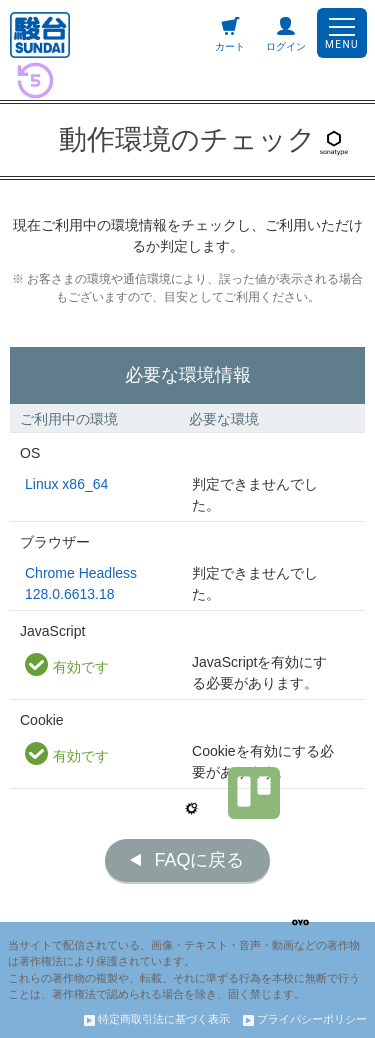 This screenshot has width=375, height=1038. I want to click on navigate to Sonatype website or services, so click(334, 143).